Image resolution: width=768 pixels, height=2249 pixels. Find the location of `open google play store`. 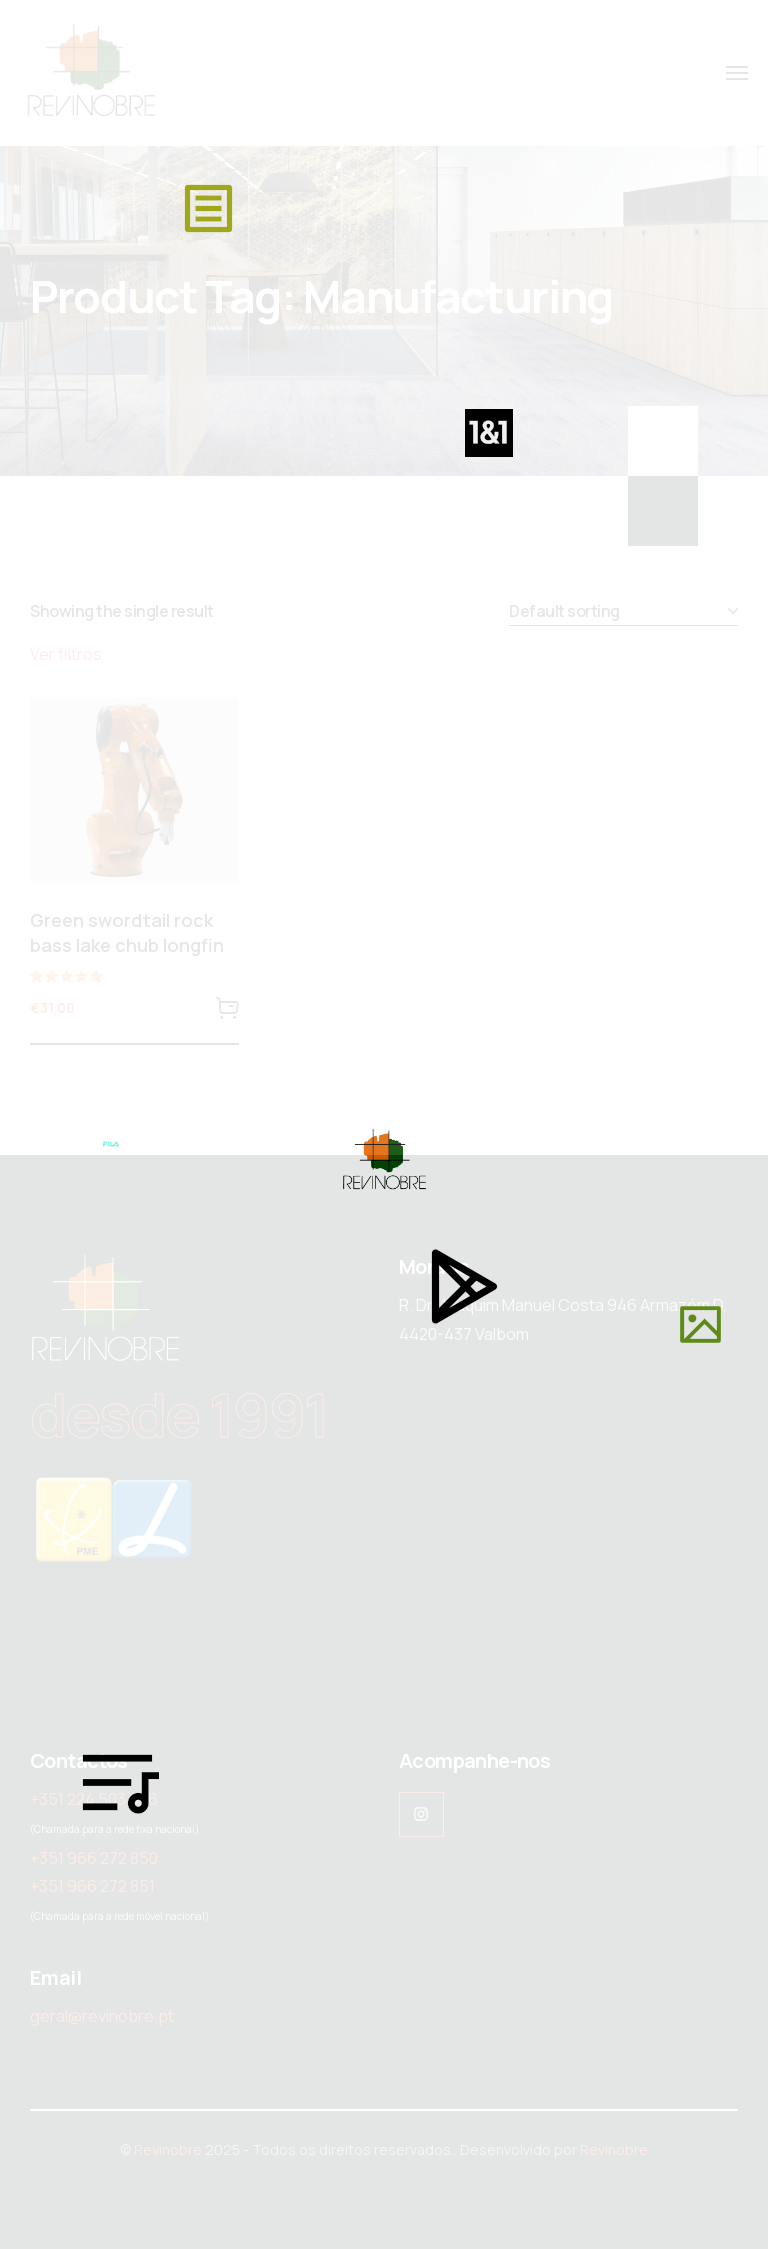

open google play store is located at coordinates (464, 1286).